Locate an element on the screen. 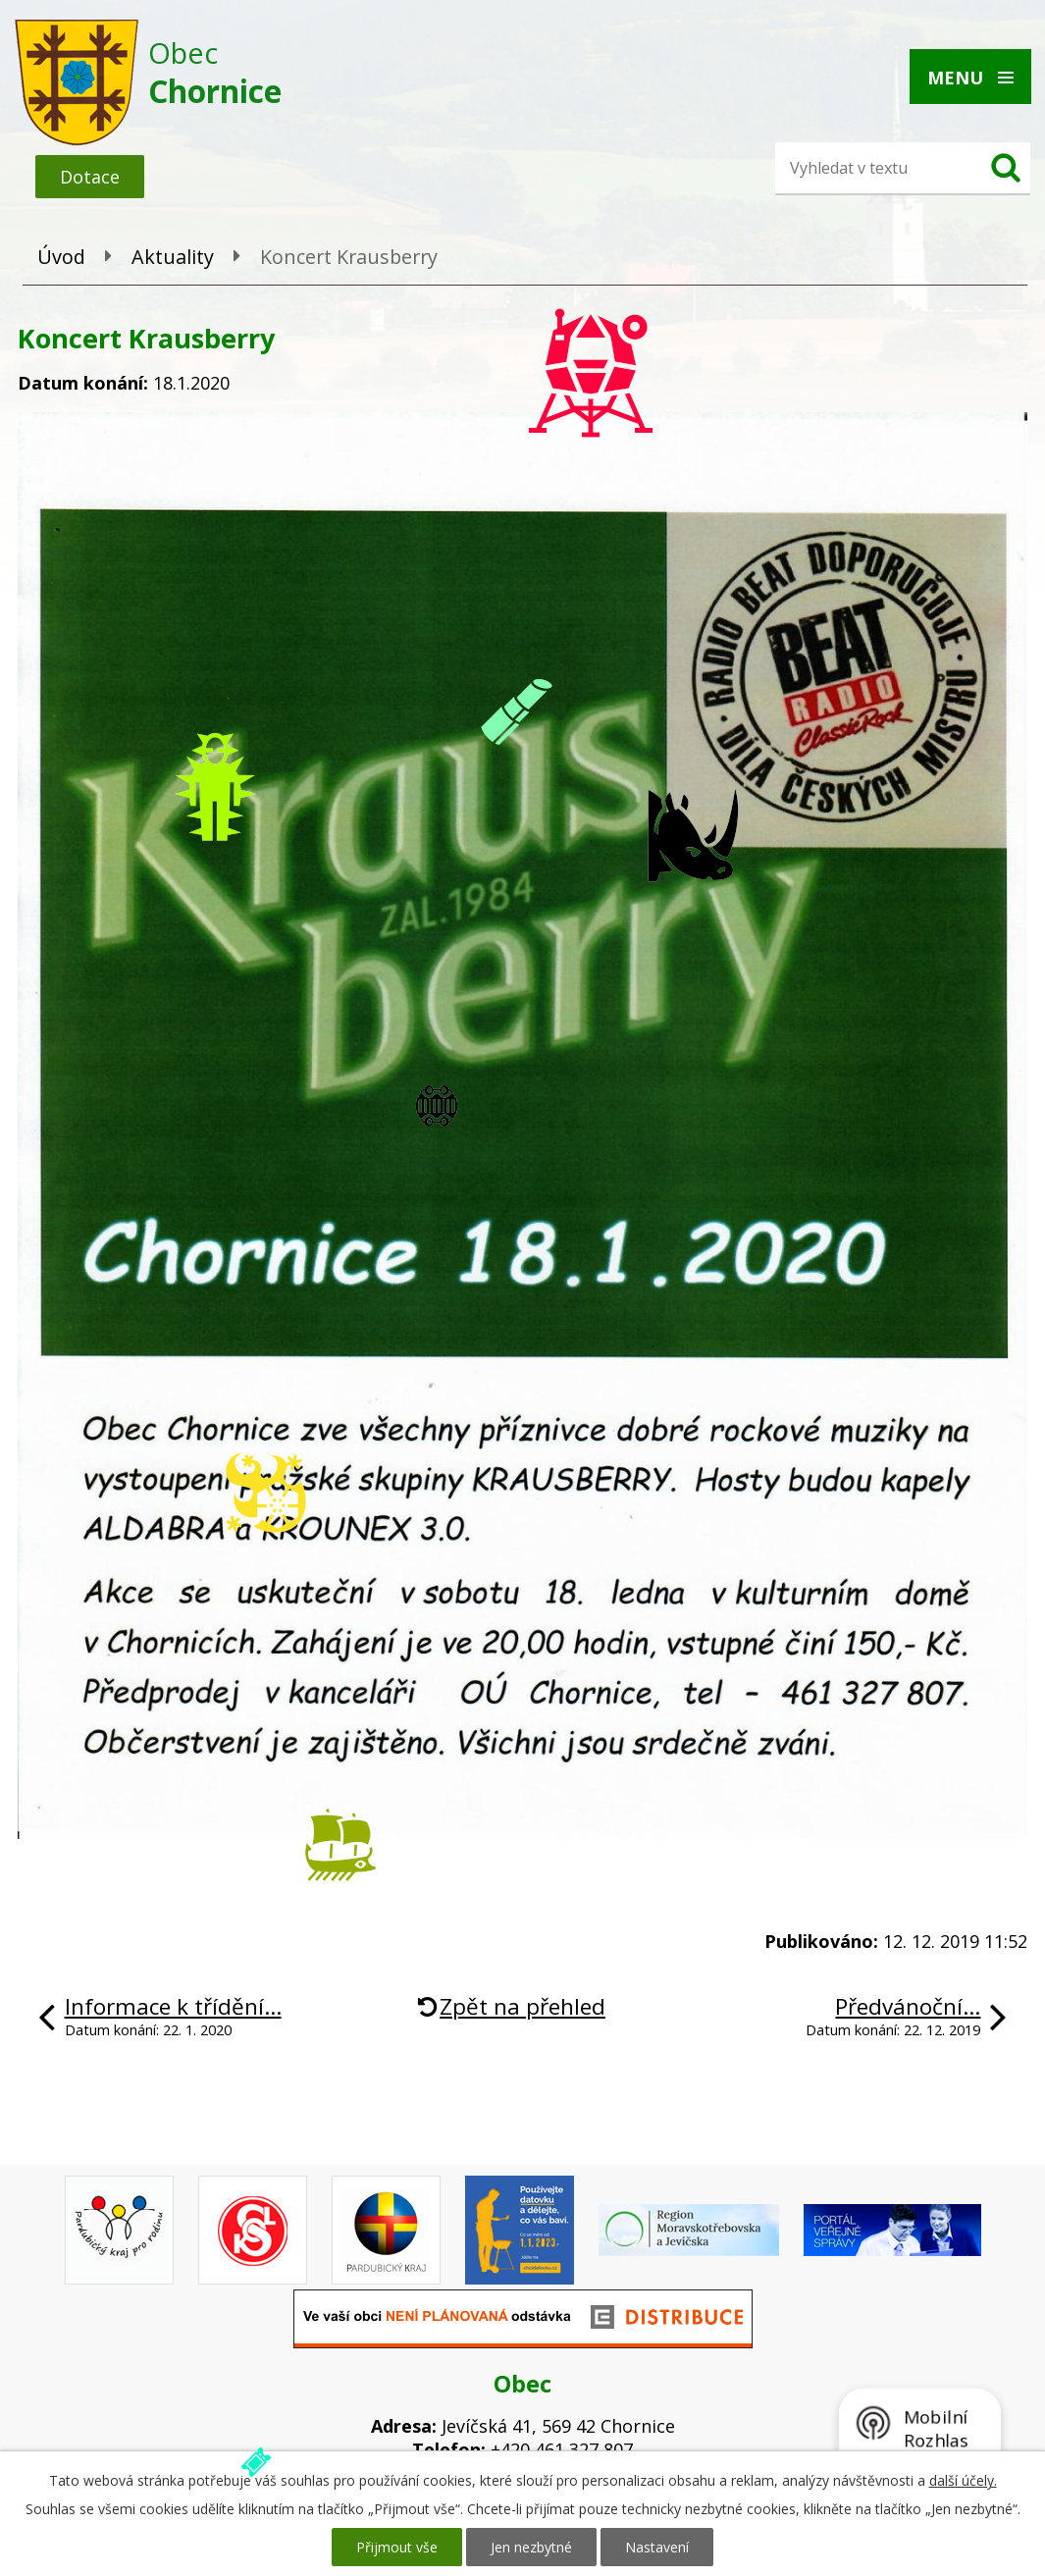  access makeup or beauty tools is located at coordinates (516, 711).